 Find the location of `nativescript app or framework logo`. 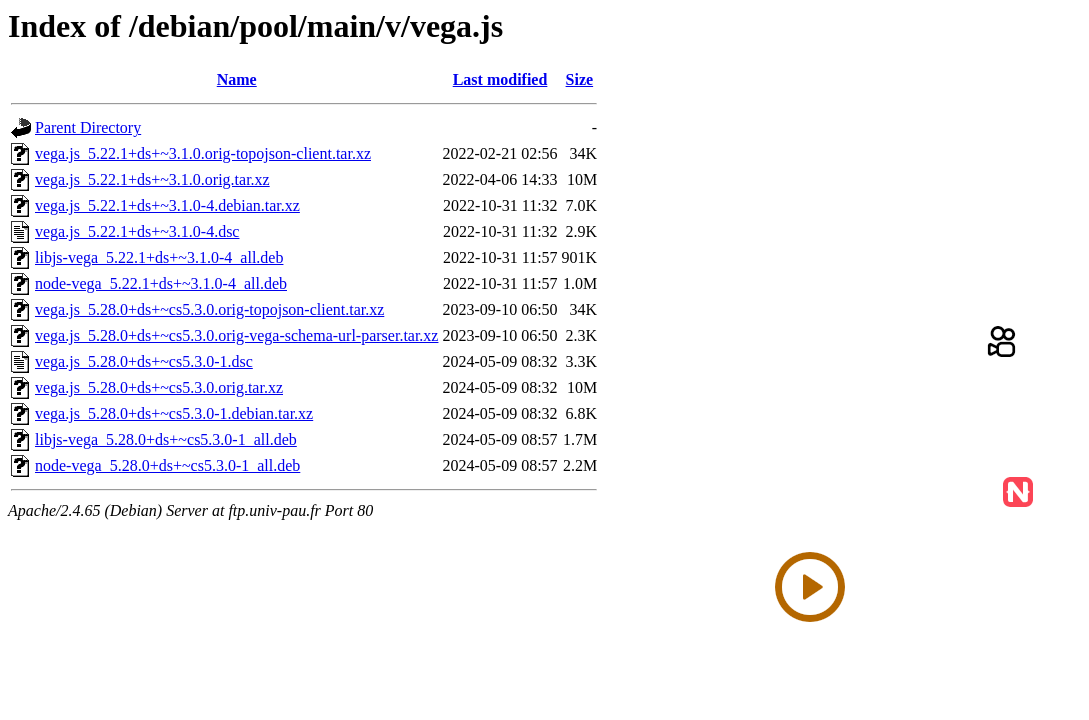

nativescript app or framework logo is located at coordinates (1018, 492).